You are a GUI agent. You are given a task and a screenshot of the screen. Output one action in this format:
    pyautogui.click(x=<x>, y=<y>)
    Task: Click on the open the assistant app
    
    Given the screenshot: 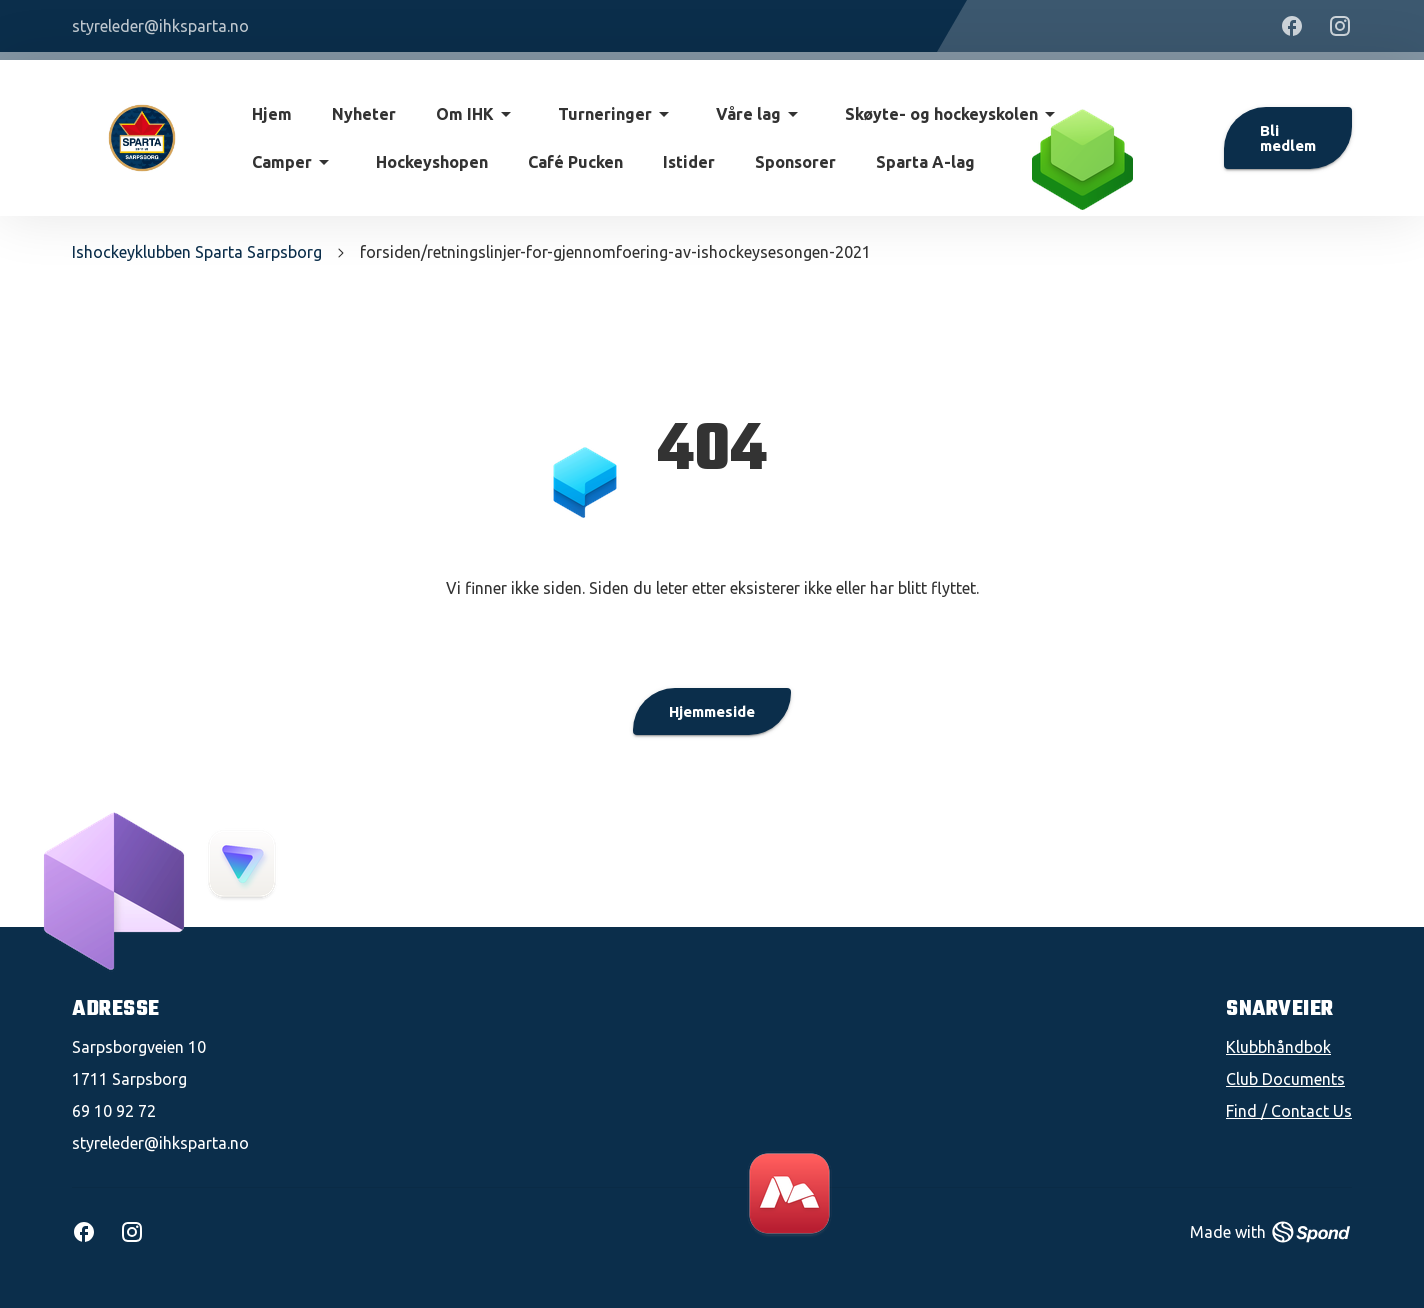 What is the action you would take?
    pyautogui.click(x=585, y=483)
    